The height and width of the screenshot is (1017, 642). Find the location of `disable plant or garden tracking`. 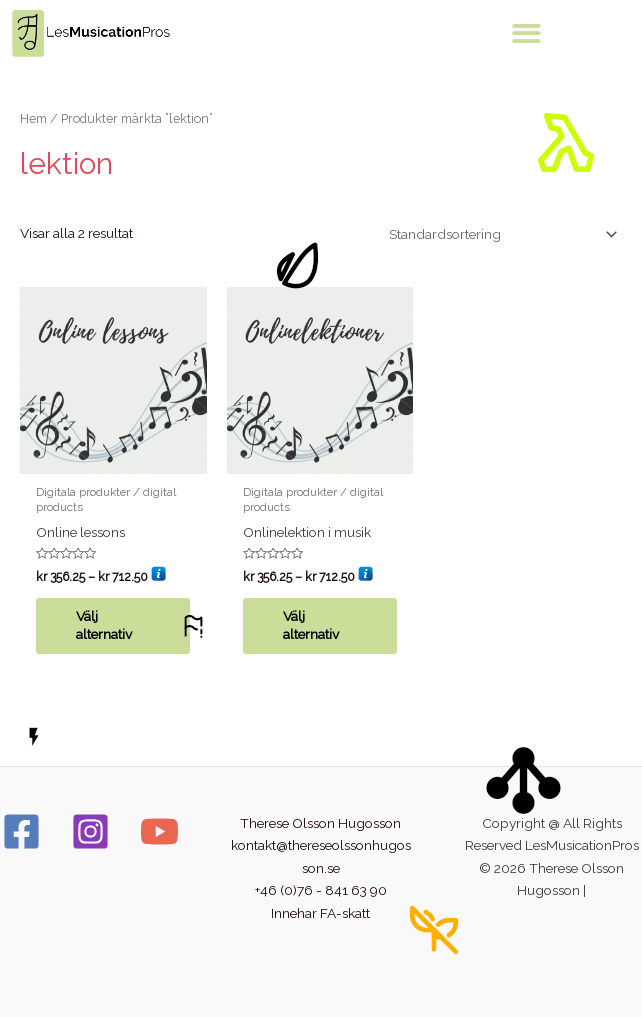

disable plant or garden tracking is located at coordinates (434, 930).